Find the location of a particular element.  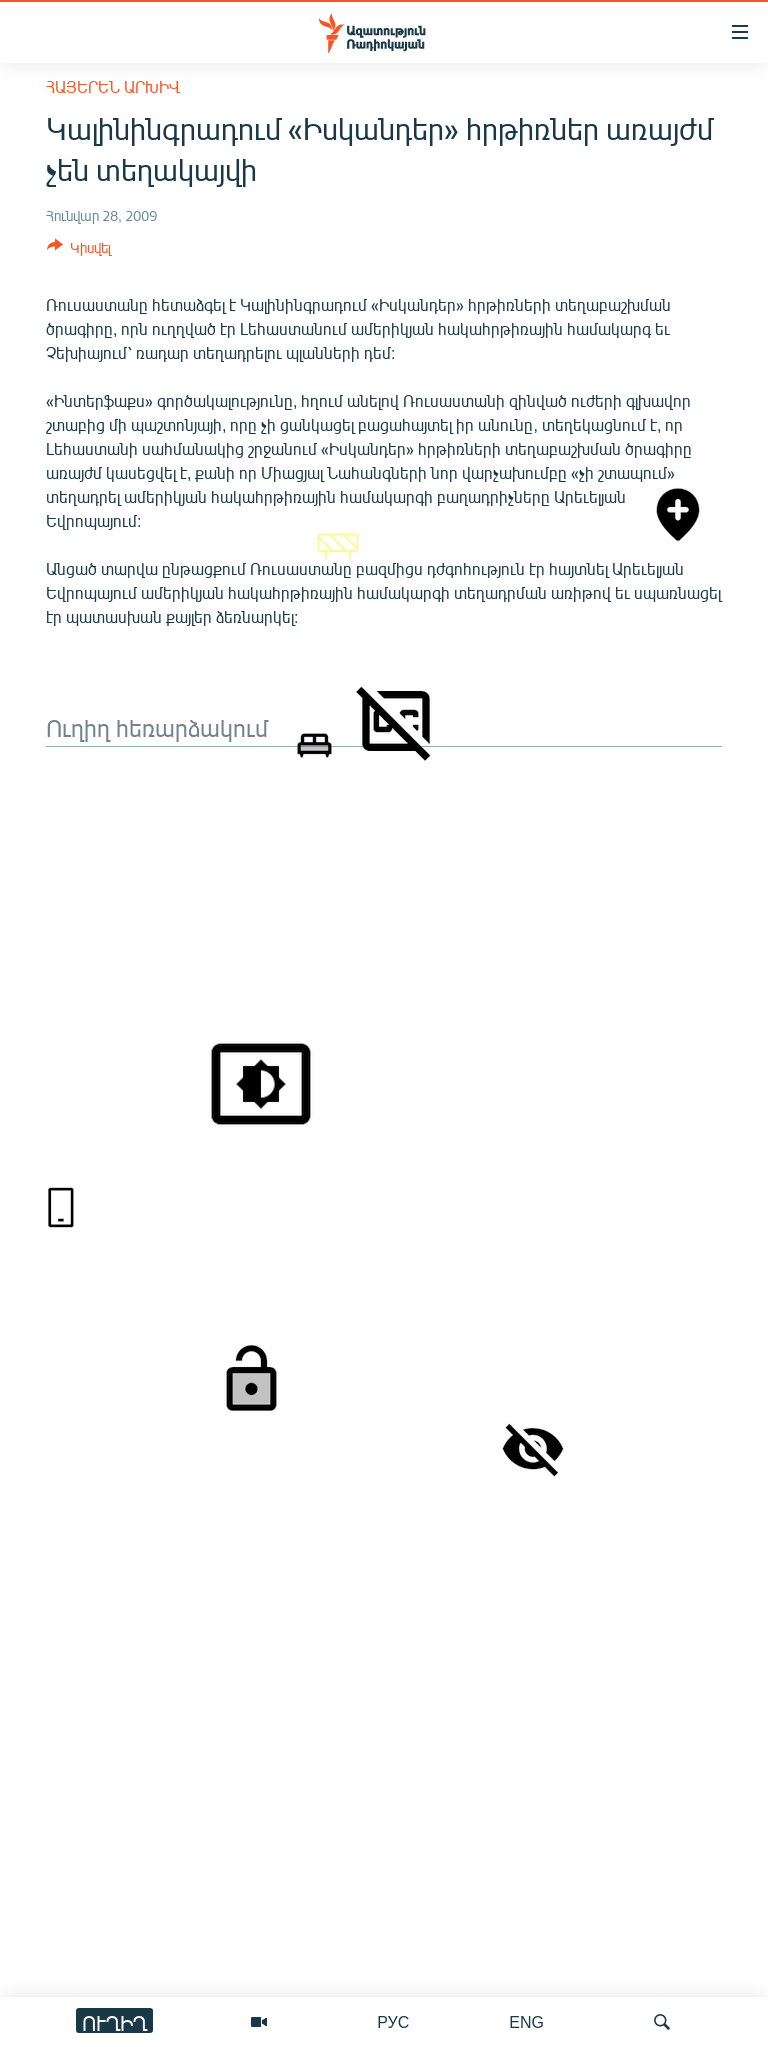

add a new location pin to the map is located at coordinates (678, 515).